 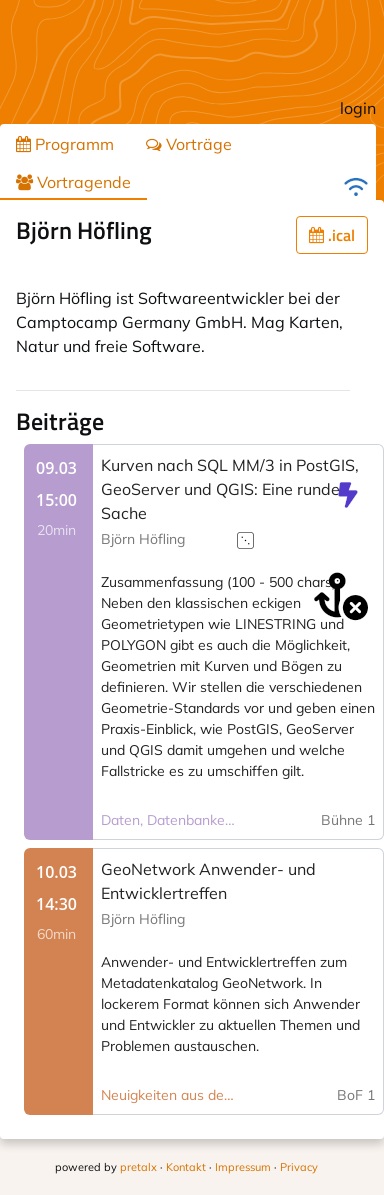 I want to click on indicates flash or quick action mode, so click(x=348, y=495).